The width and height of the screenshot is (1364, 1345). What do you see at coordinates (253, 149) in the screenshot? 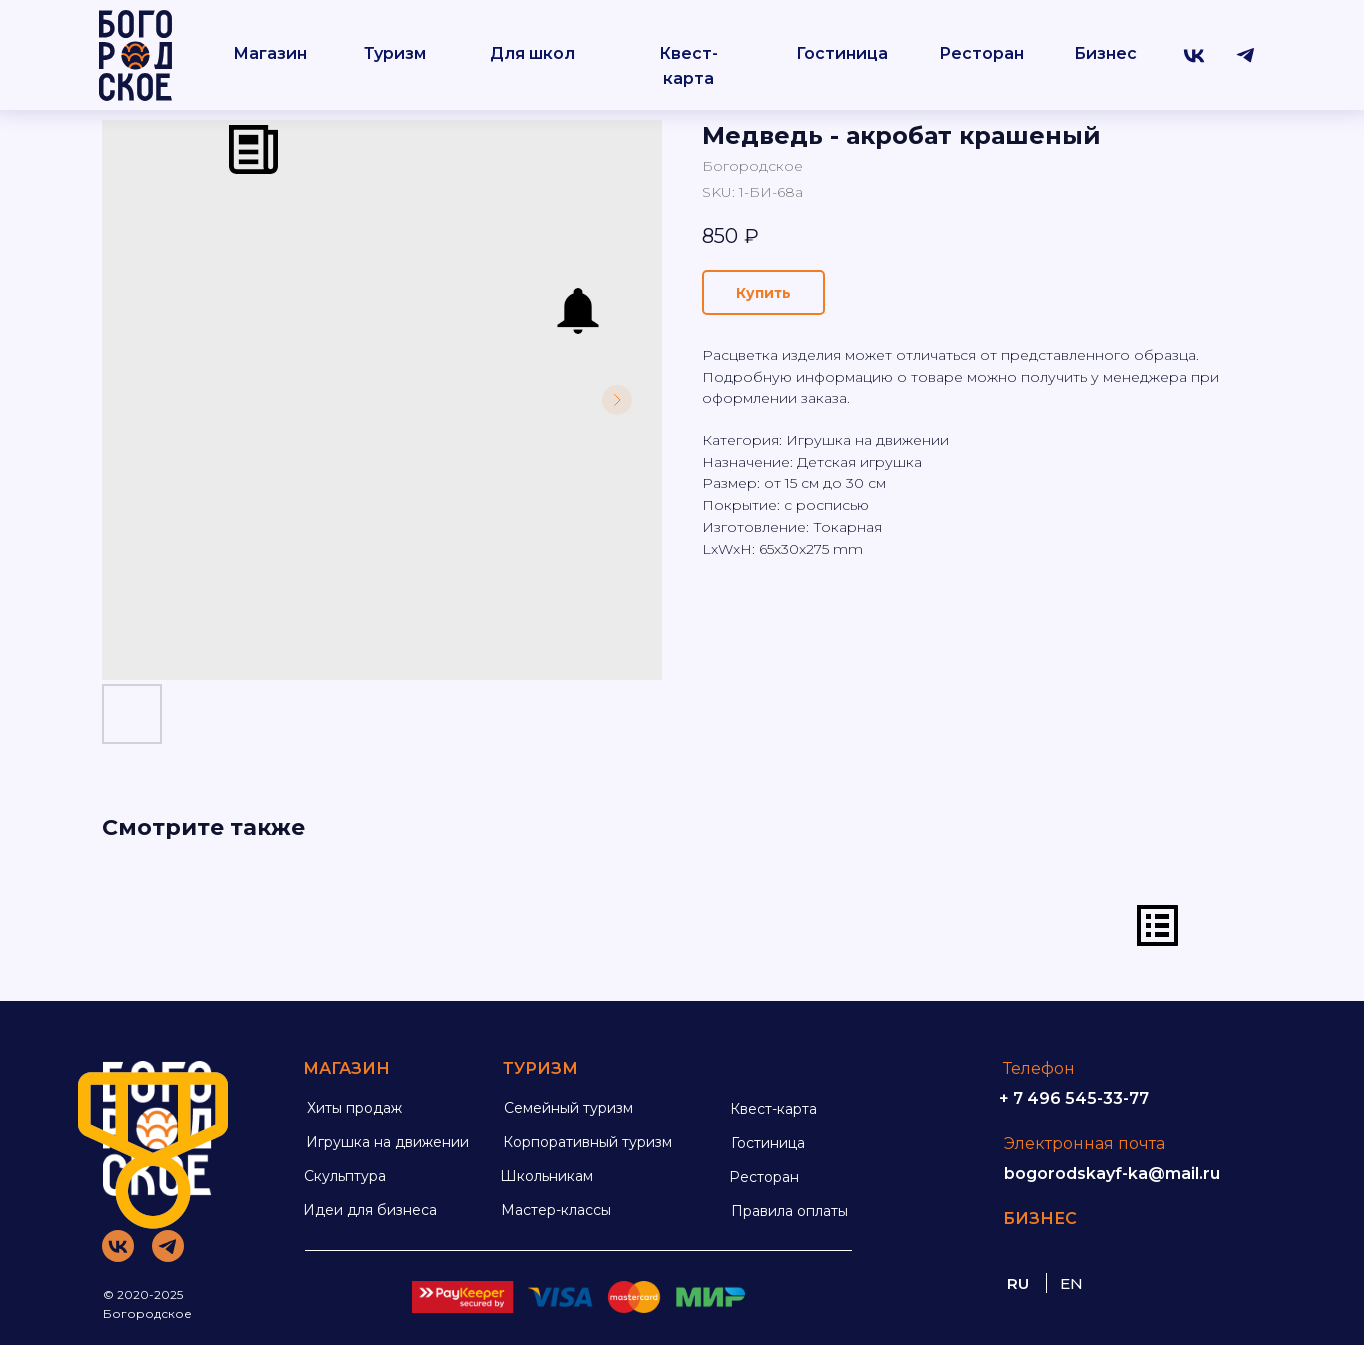
I see `view news articles` at bounding box center [253, 149].